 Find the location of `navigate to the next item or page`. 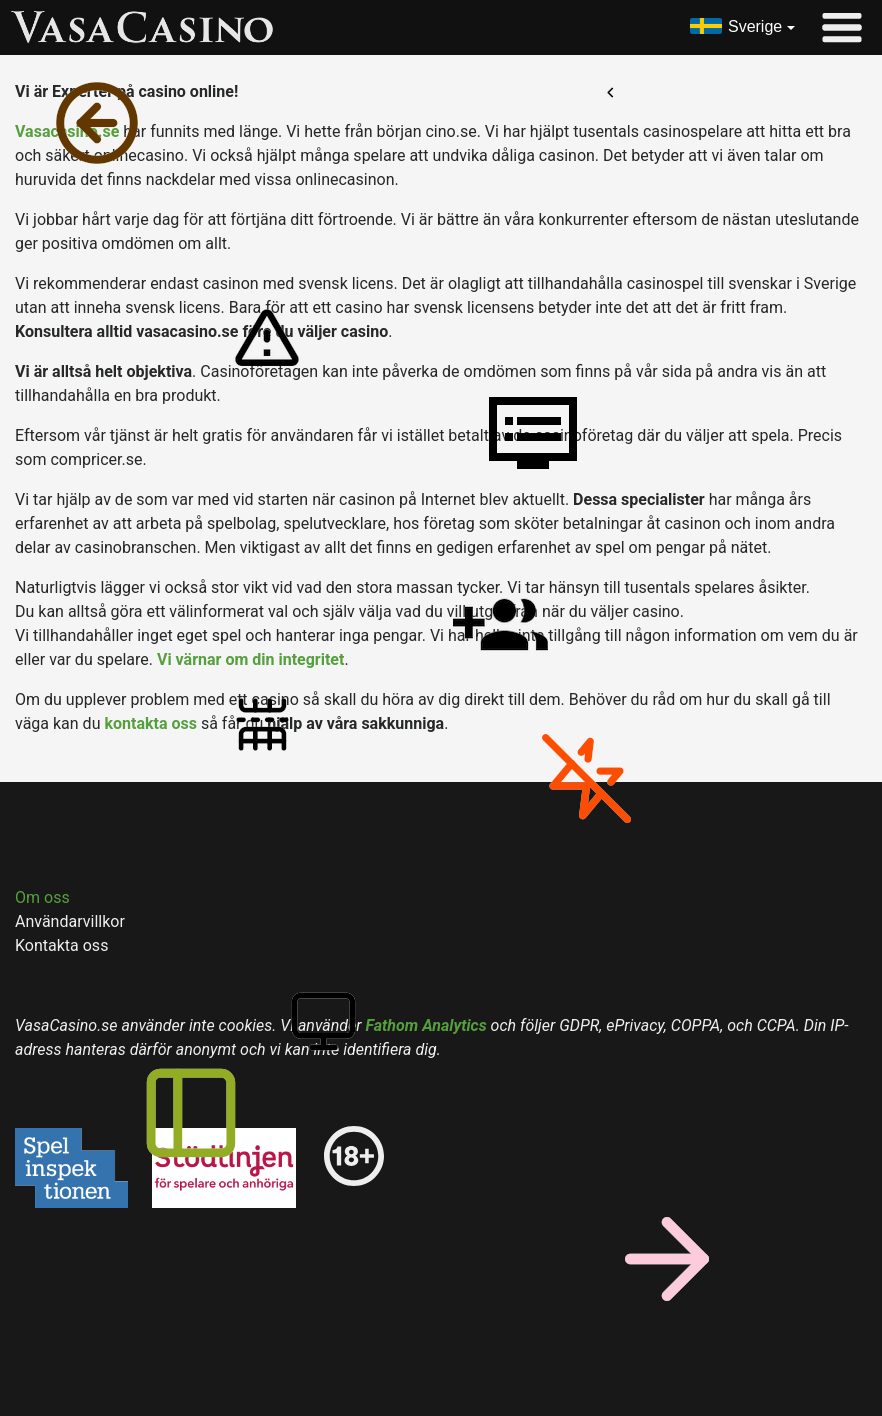

navigate to the next item or page is located at coordinates (667, 1259).